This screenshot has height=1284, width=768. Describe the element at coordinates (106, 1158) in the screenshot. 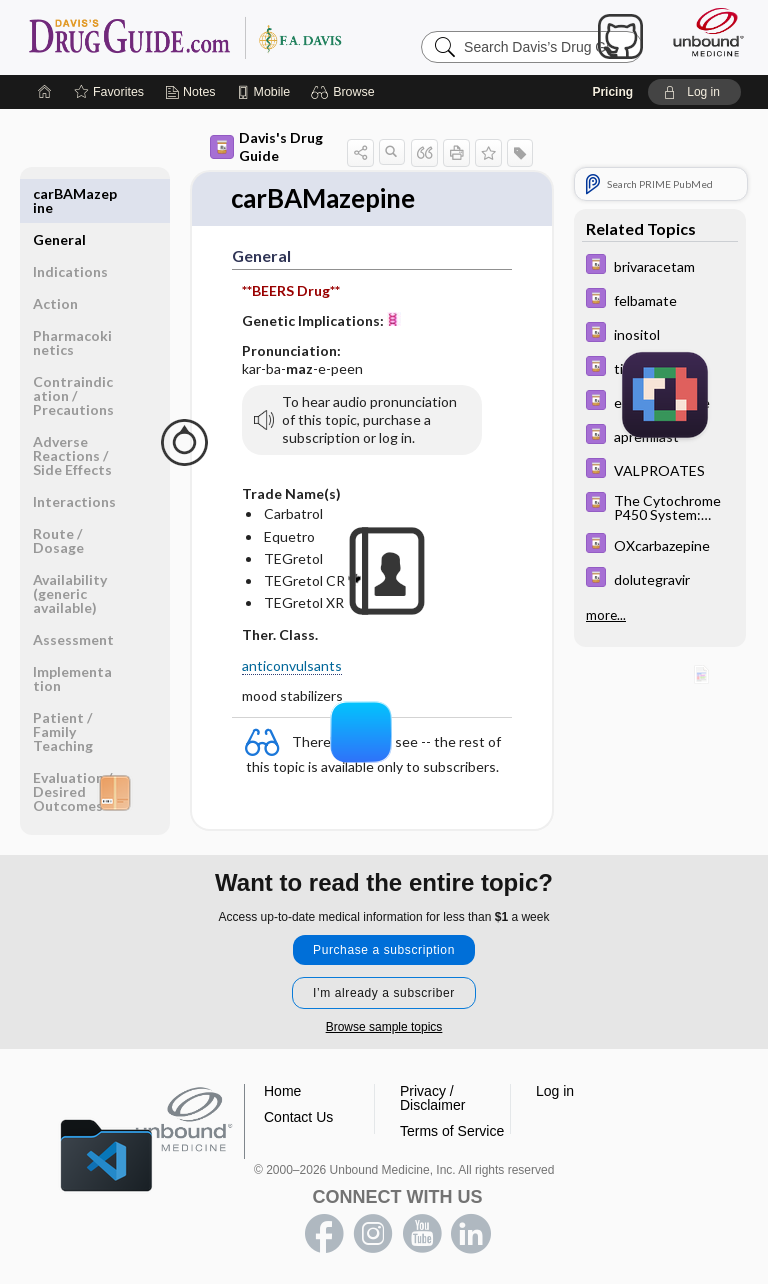

I see `open folder containing visual studio code projects` at that location.